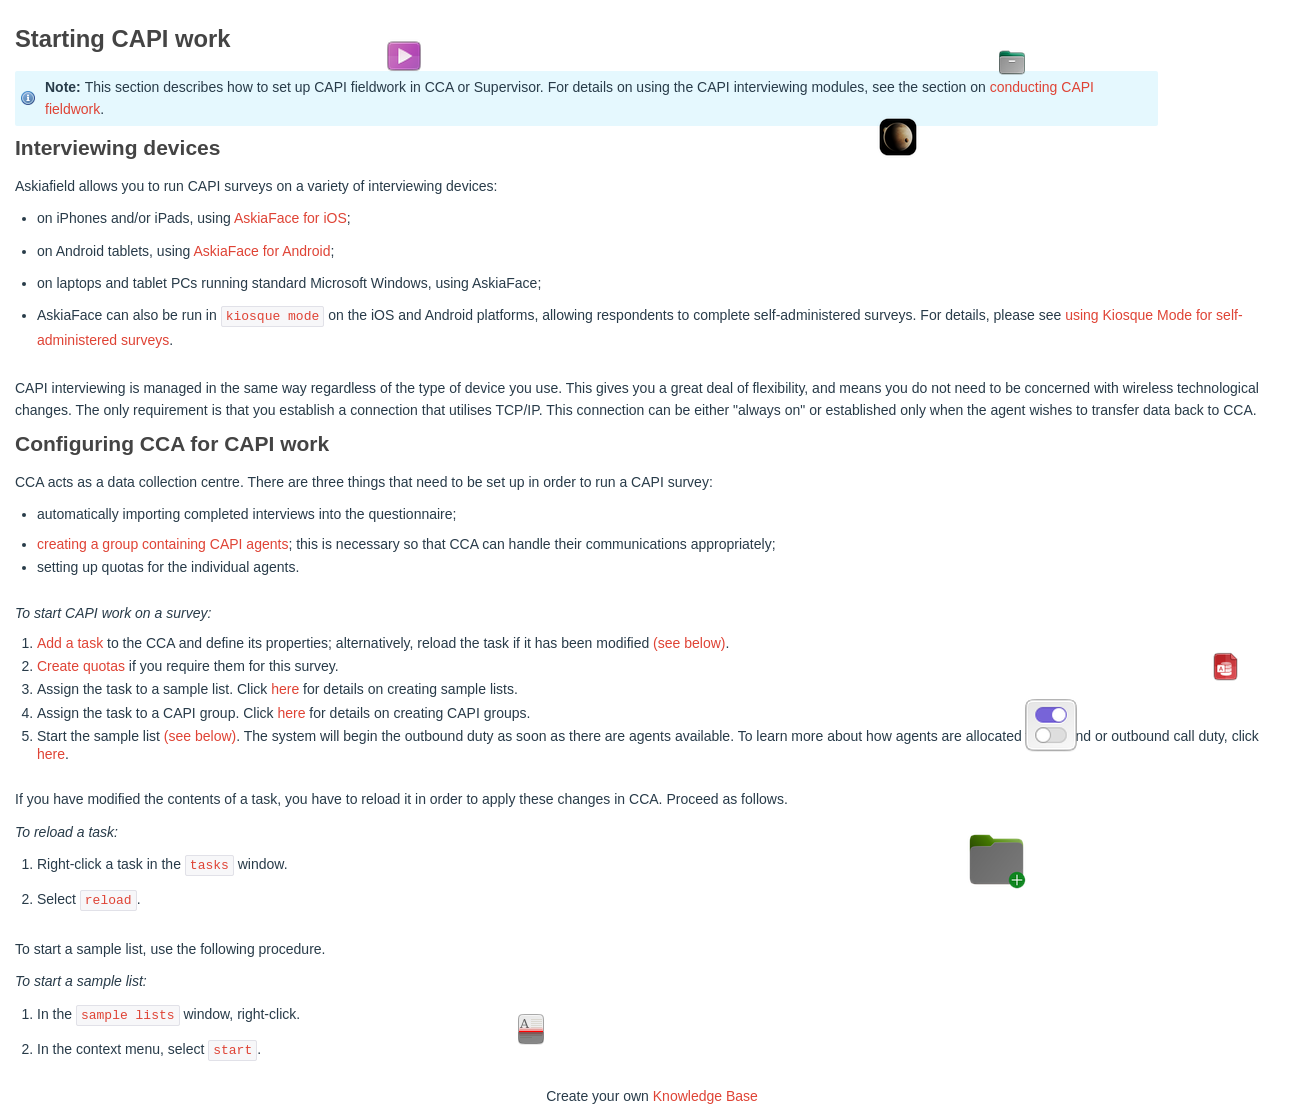 This screenshot has width=1304, height=1119. Describe the element at coordinates (1225, 666) in the screenshot. I see `microsoft access database file` at that location.